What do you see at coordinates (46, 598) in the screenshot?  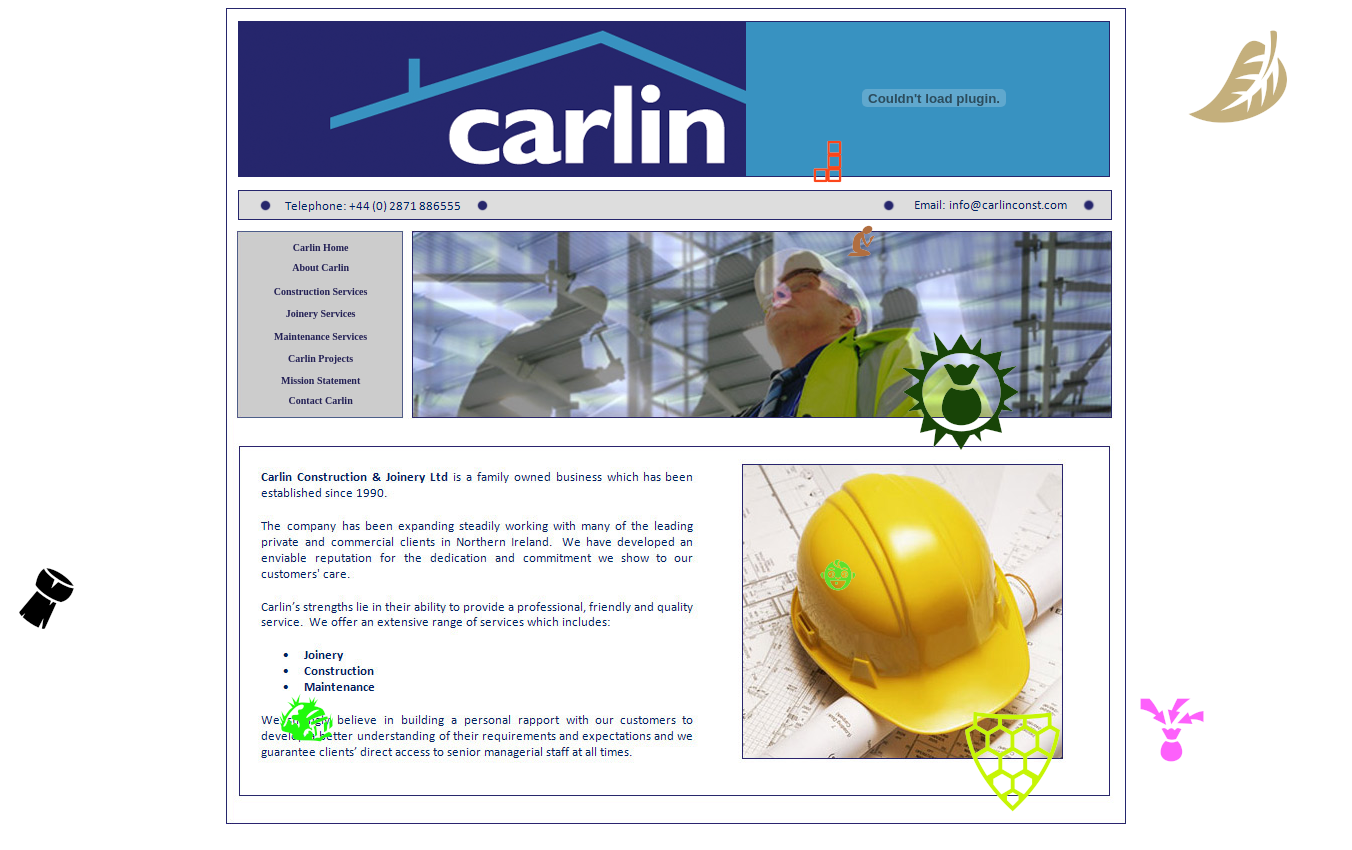 I see `celebrate an achievement or milestone` at bounding box center [46, 598].